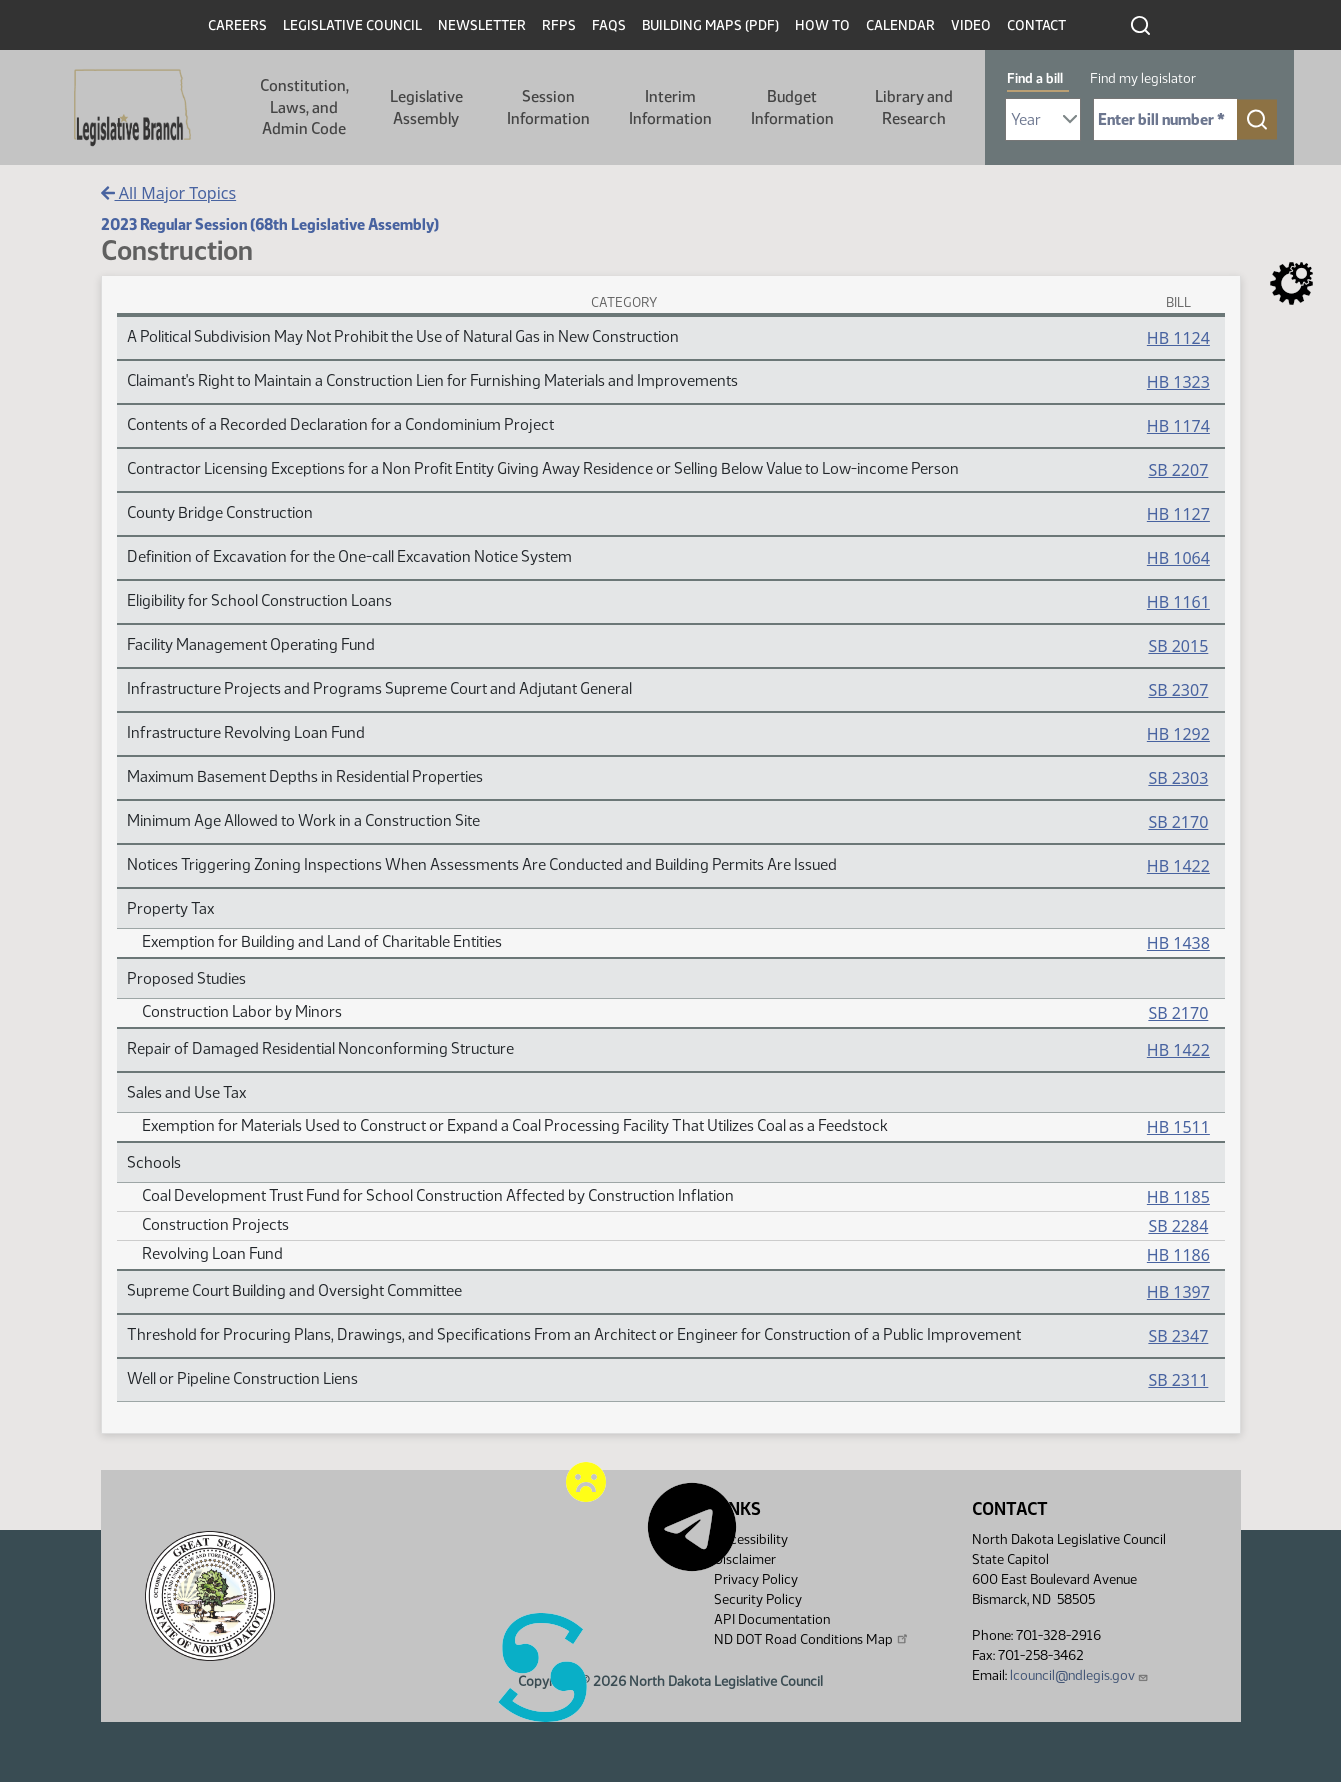 This screenshot has width=1341, height=1782. I want to click on rate experience as negative or unsatisfied, so click(586, 1482).